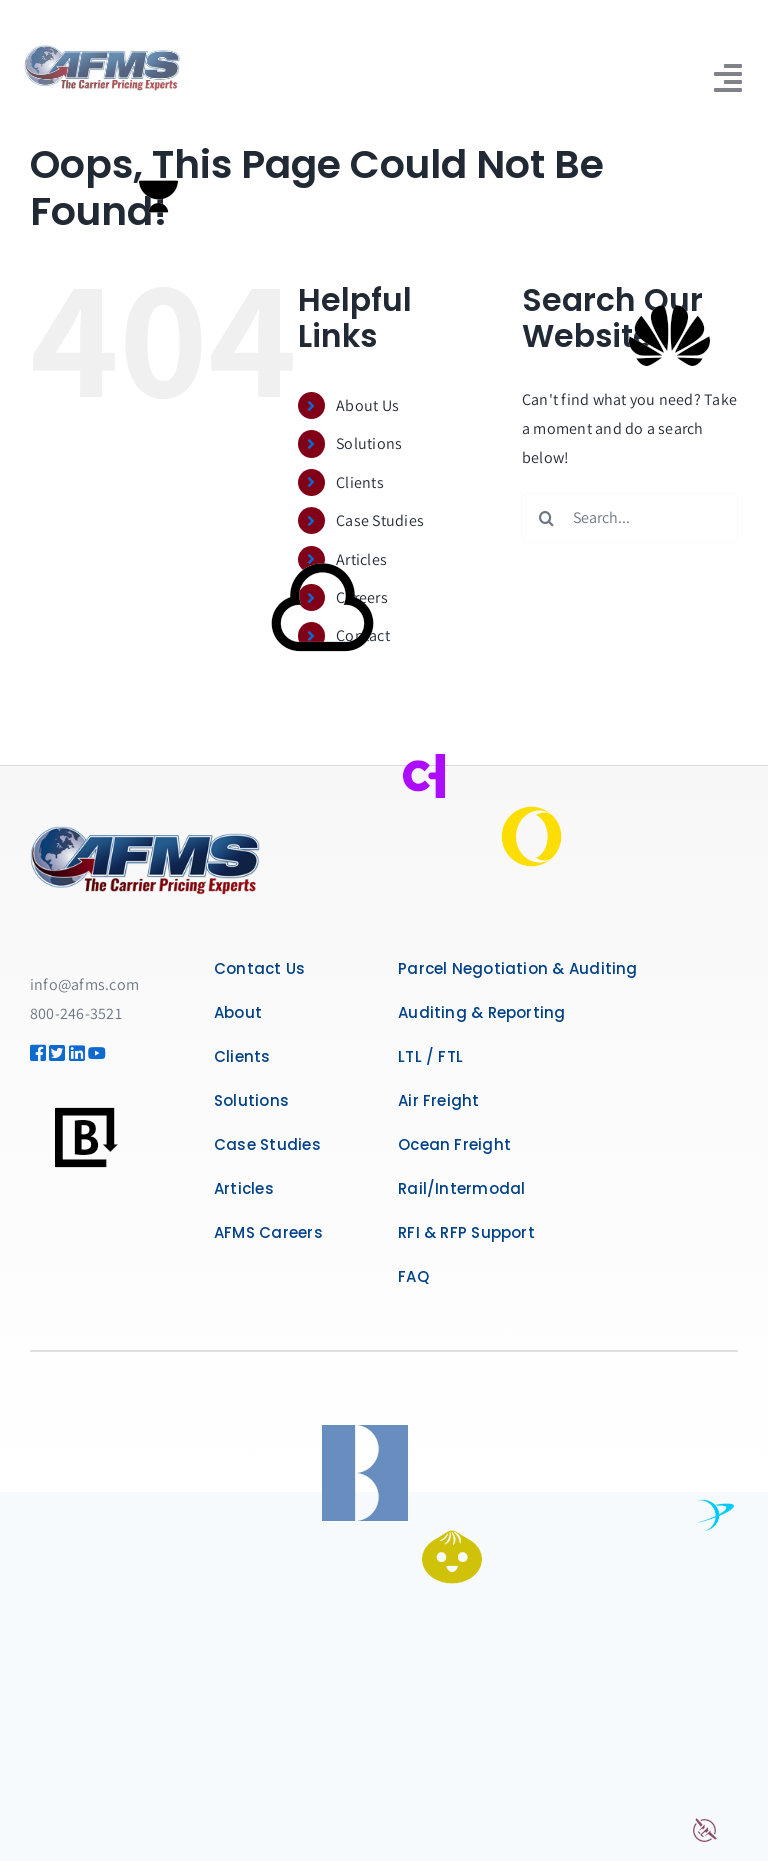  What do you see at coordinates (715, 1515) in the screenshot?
I see `visit The Planetary Society website` at bounding box center [715, 1515].